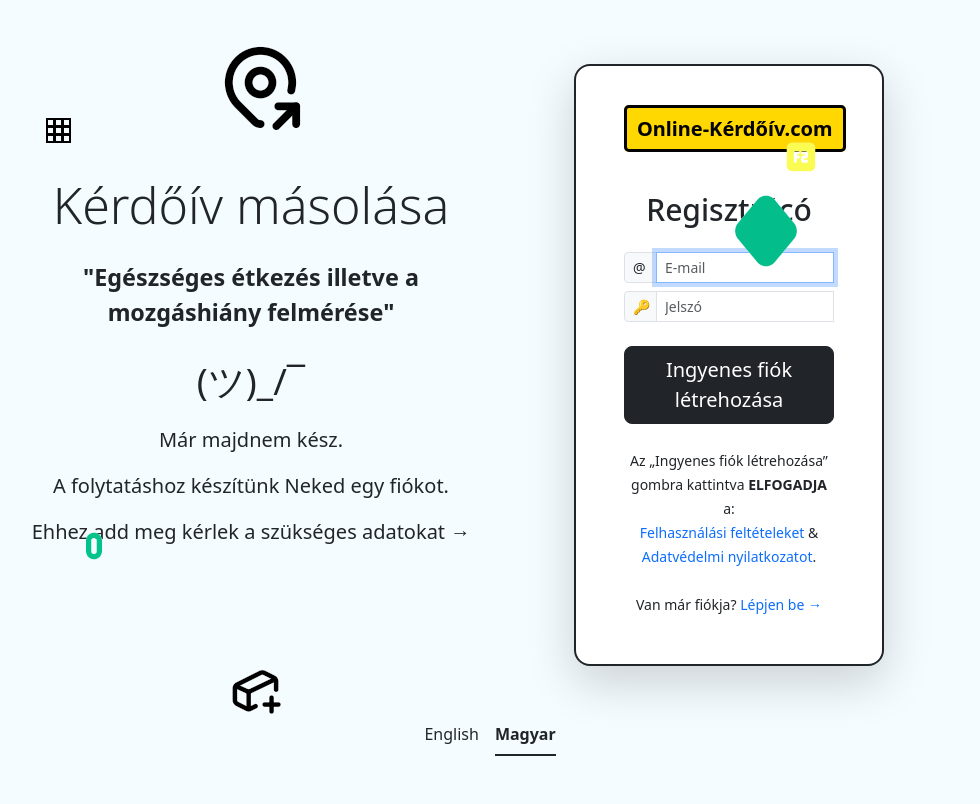 This screenshot has width=980, height=804. What do you see at coordinates (94, 546) in the screenshot?
I see `indicates a lowercase letter "o" for text formatting` at bounding box center [94, 546].